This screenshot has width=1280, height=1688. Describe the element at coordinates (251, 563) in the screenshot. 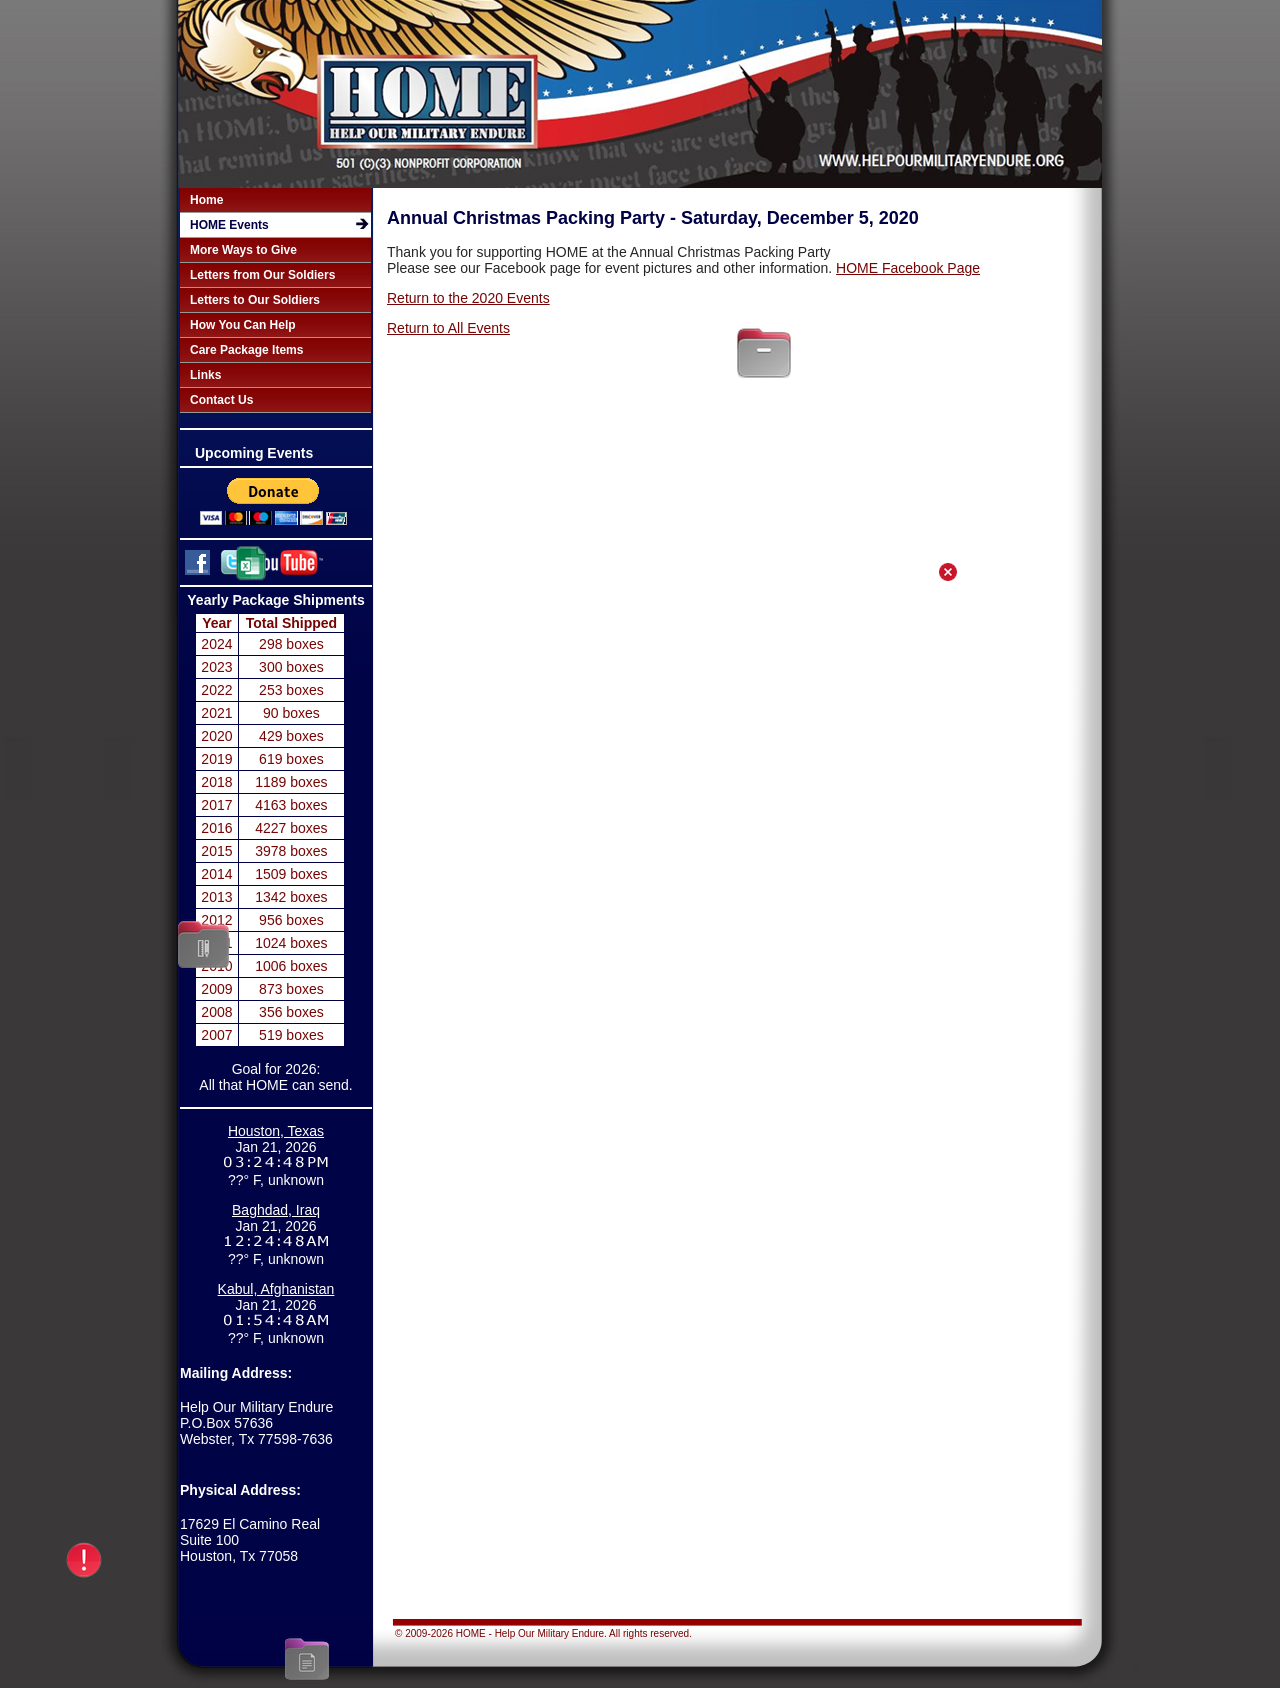

I see `open a microsoft excel spreadsheet file` at that location.